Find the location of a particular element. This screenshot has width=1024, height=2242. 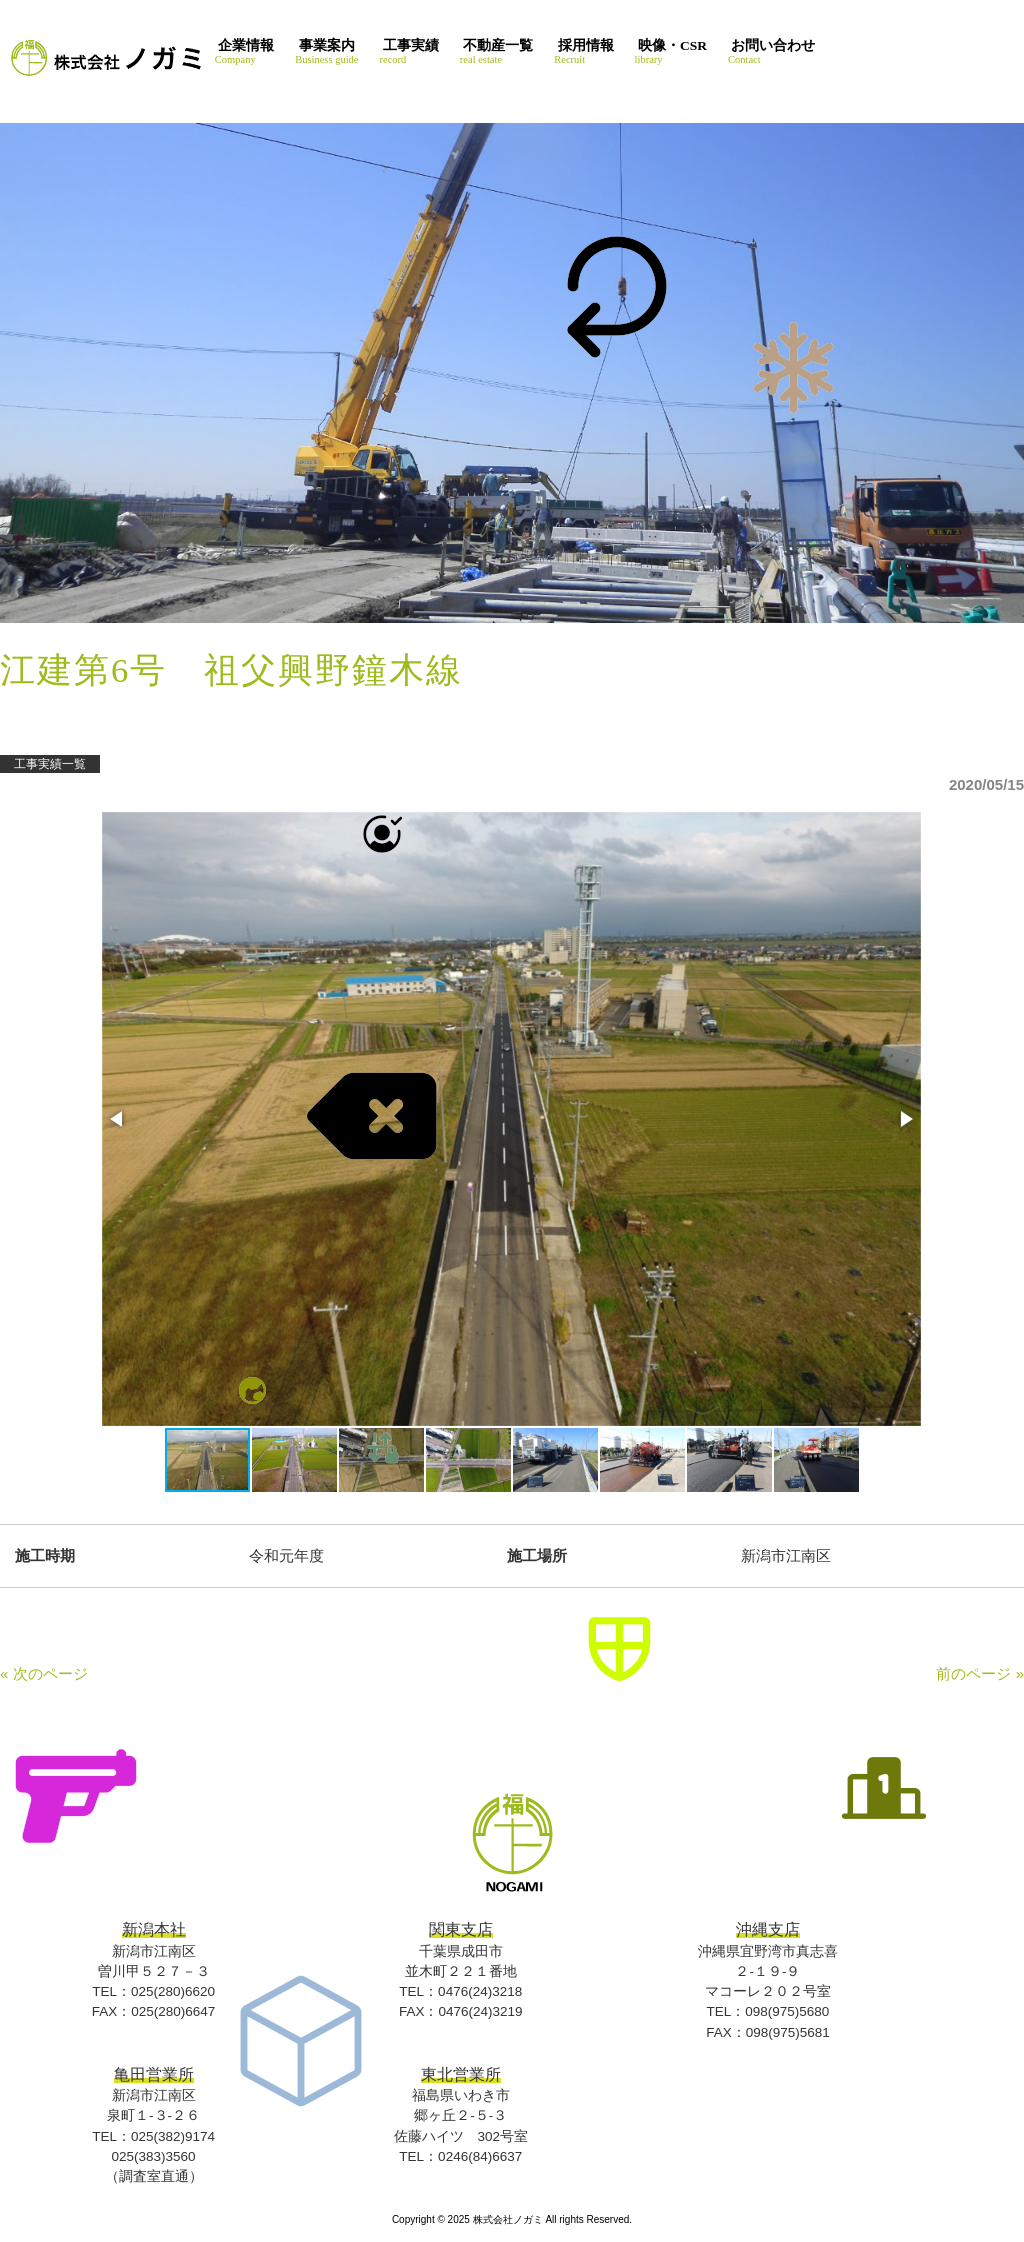

delete the last character typed is located at coordinates (379, 1116).